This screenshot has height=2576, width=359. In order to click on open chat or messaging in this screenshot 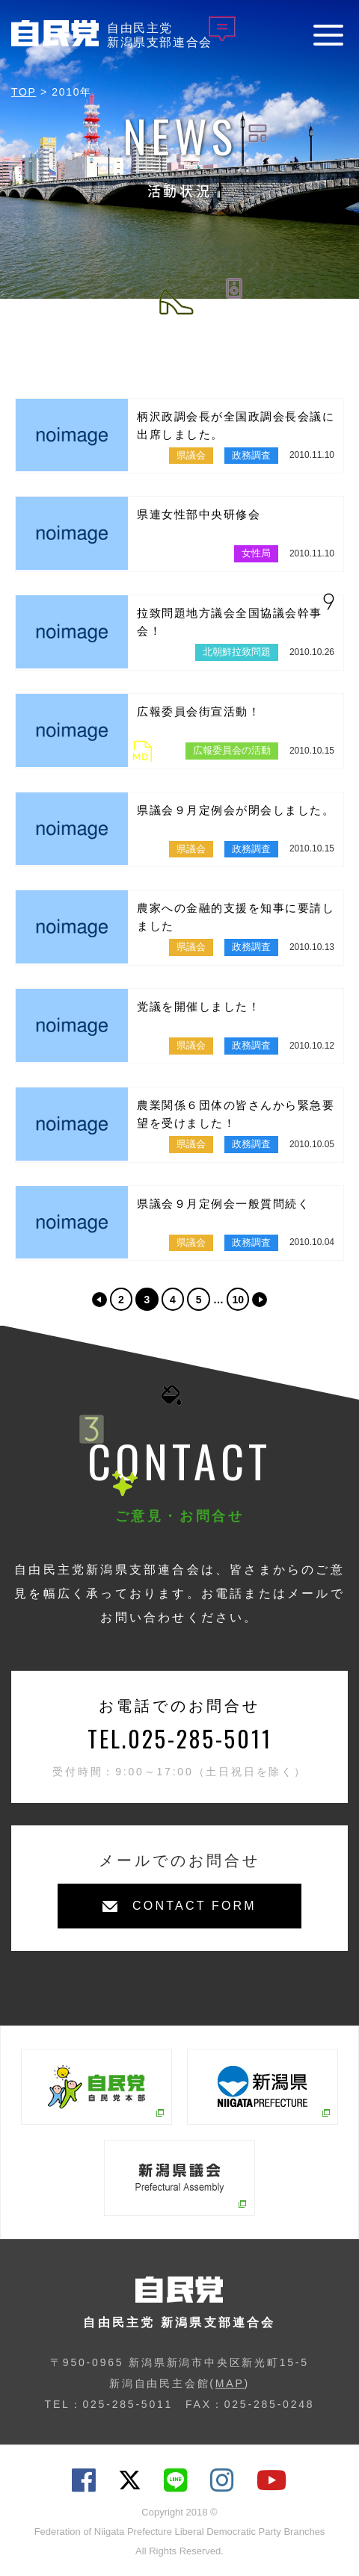, I will do `click(222, 28)`.